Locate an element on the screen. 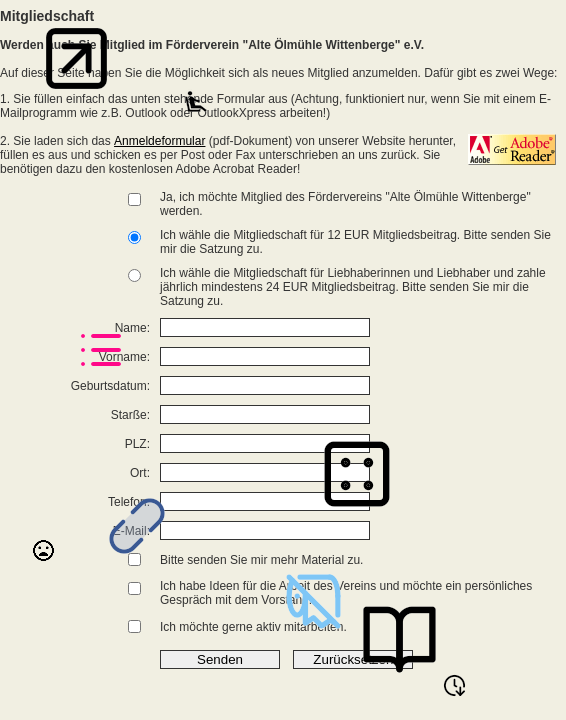 This screenshot has height=720, width=566. download history or past activity is located at coordinates (454, 685).